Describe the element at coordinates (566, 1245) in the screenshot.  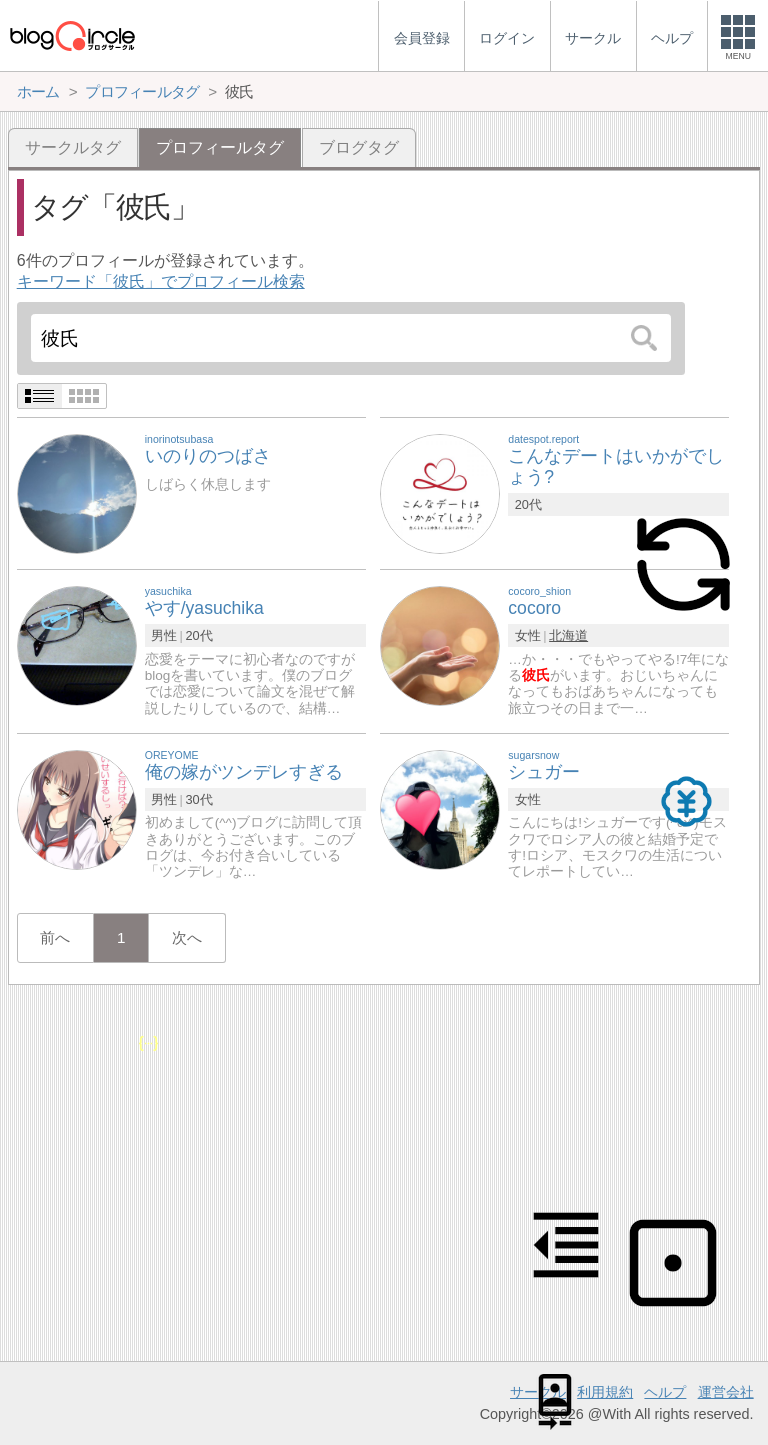
I see `decrease text indentation` at that location.